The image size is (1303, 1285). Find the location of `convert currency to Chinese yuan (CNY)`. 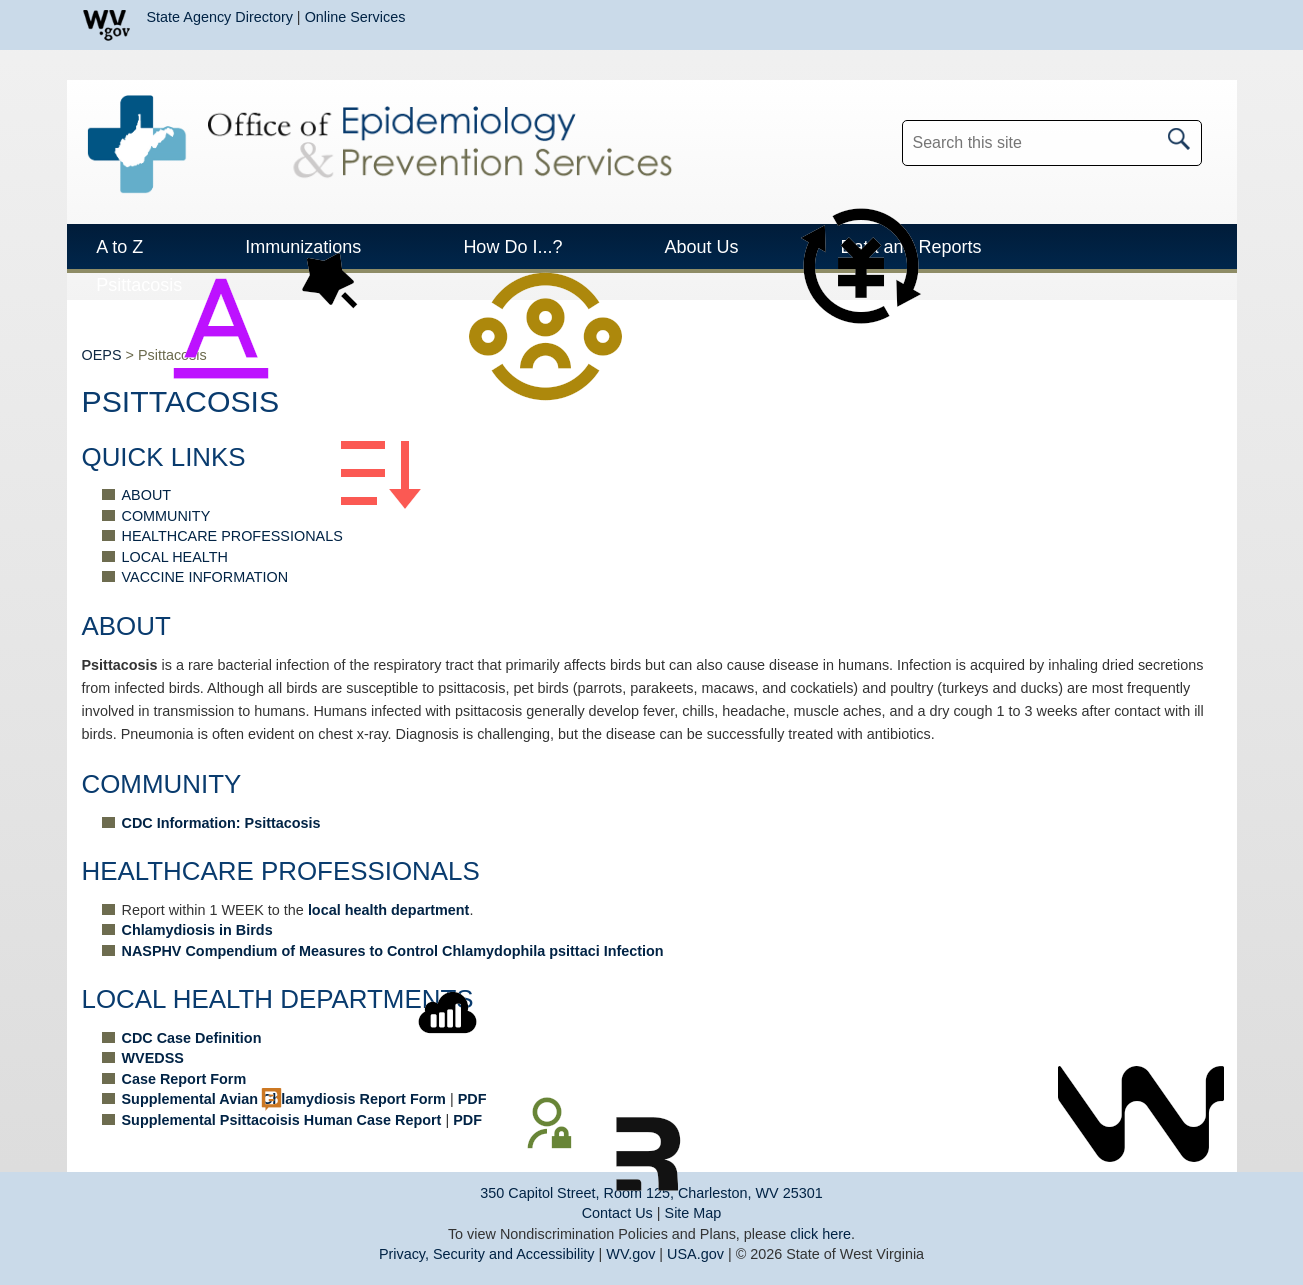

convert currency to Chinese yuan (CNY) is located at coordinates (861, 266).